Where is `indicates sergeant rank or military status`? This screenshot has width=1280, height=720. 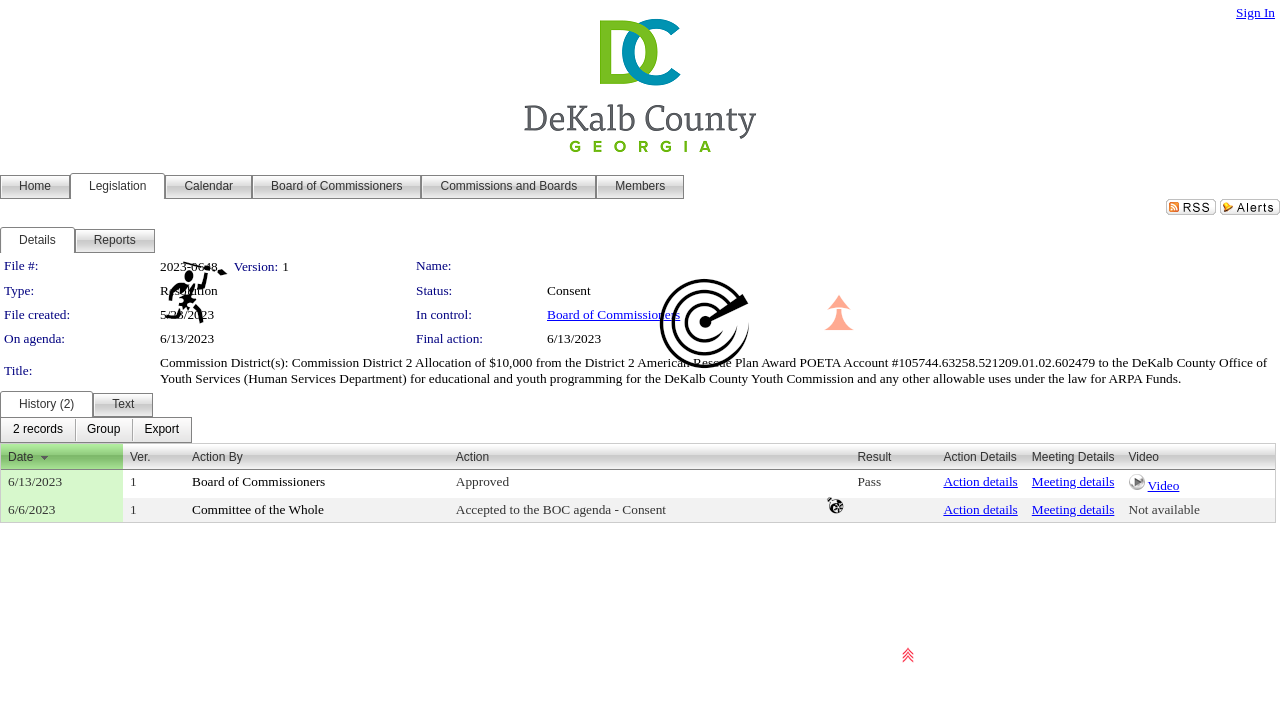 indicates sergeant rank or military status is located at coordinates (908, 655).